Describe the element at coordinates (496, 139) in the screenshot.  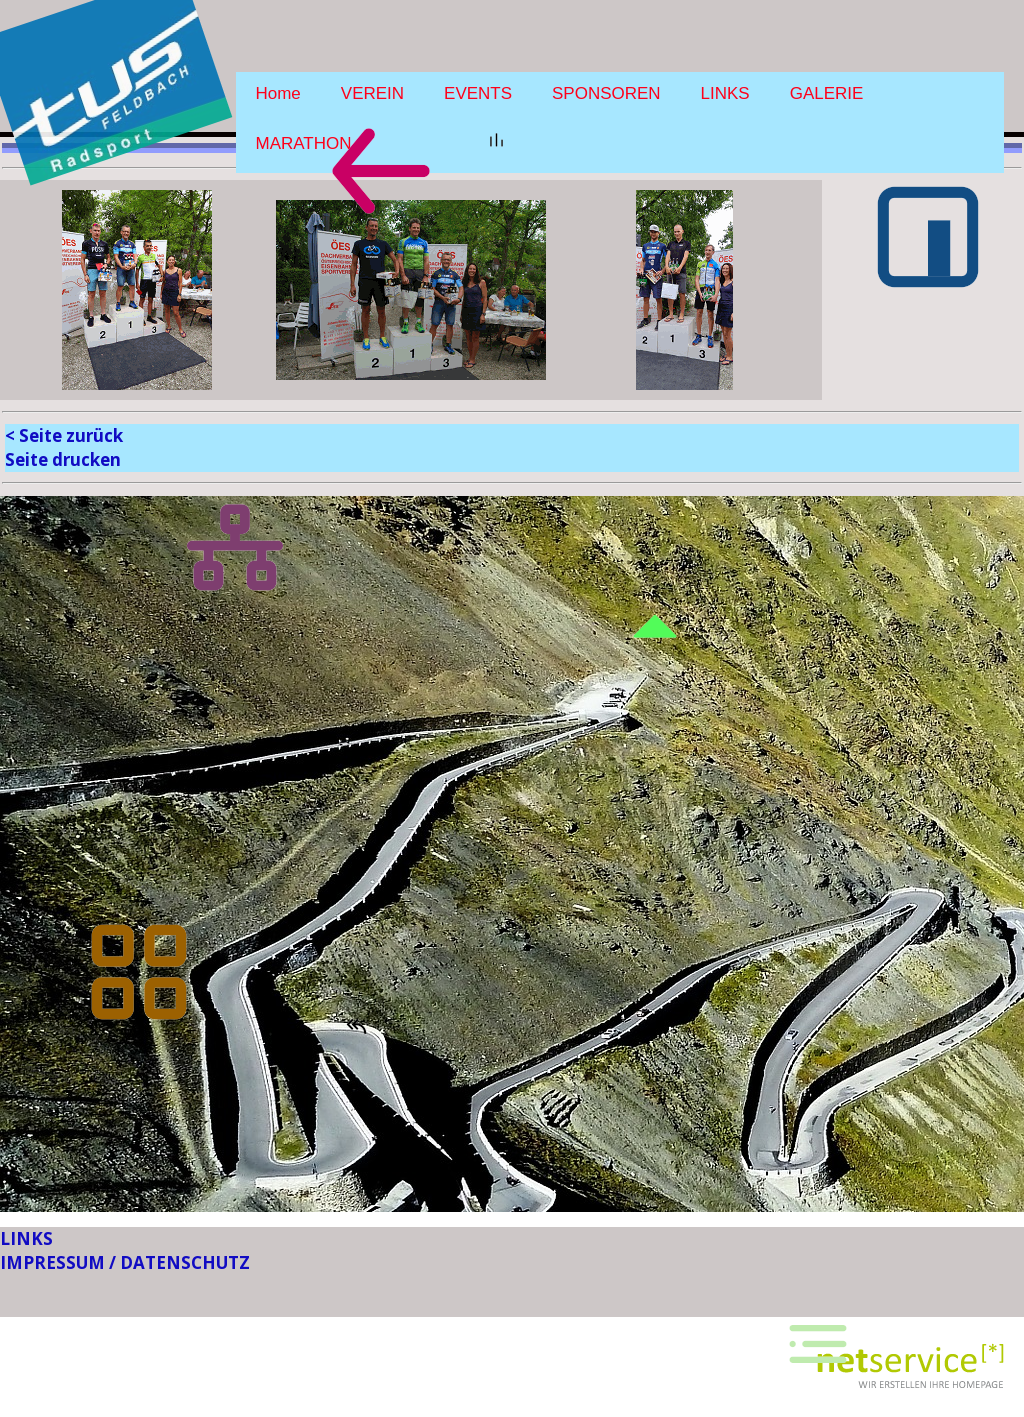
I see `view analytics or statistics` at that location.